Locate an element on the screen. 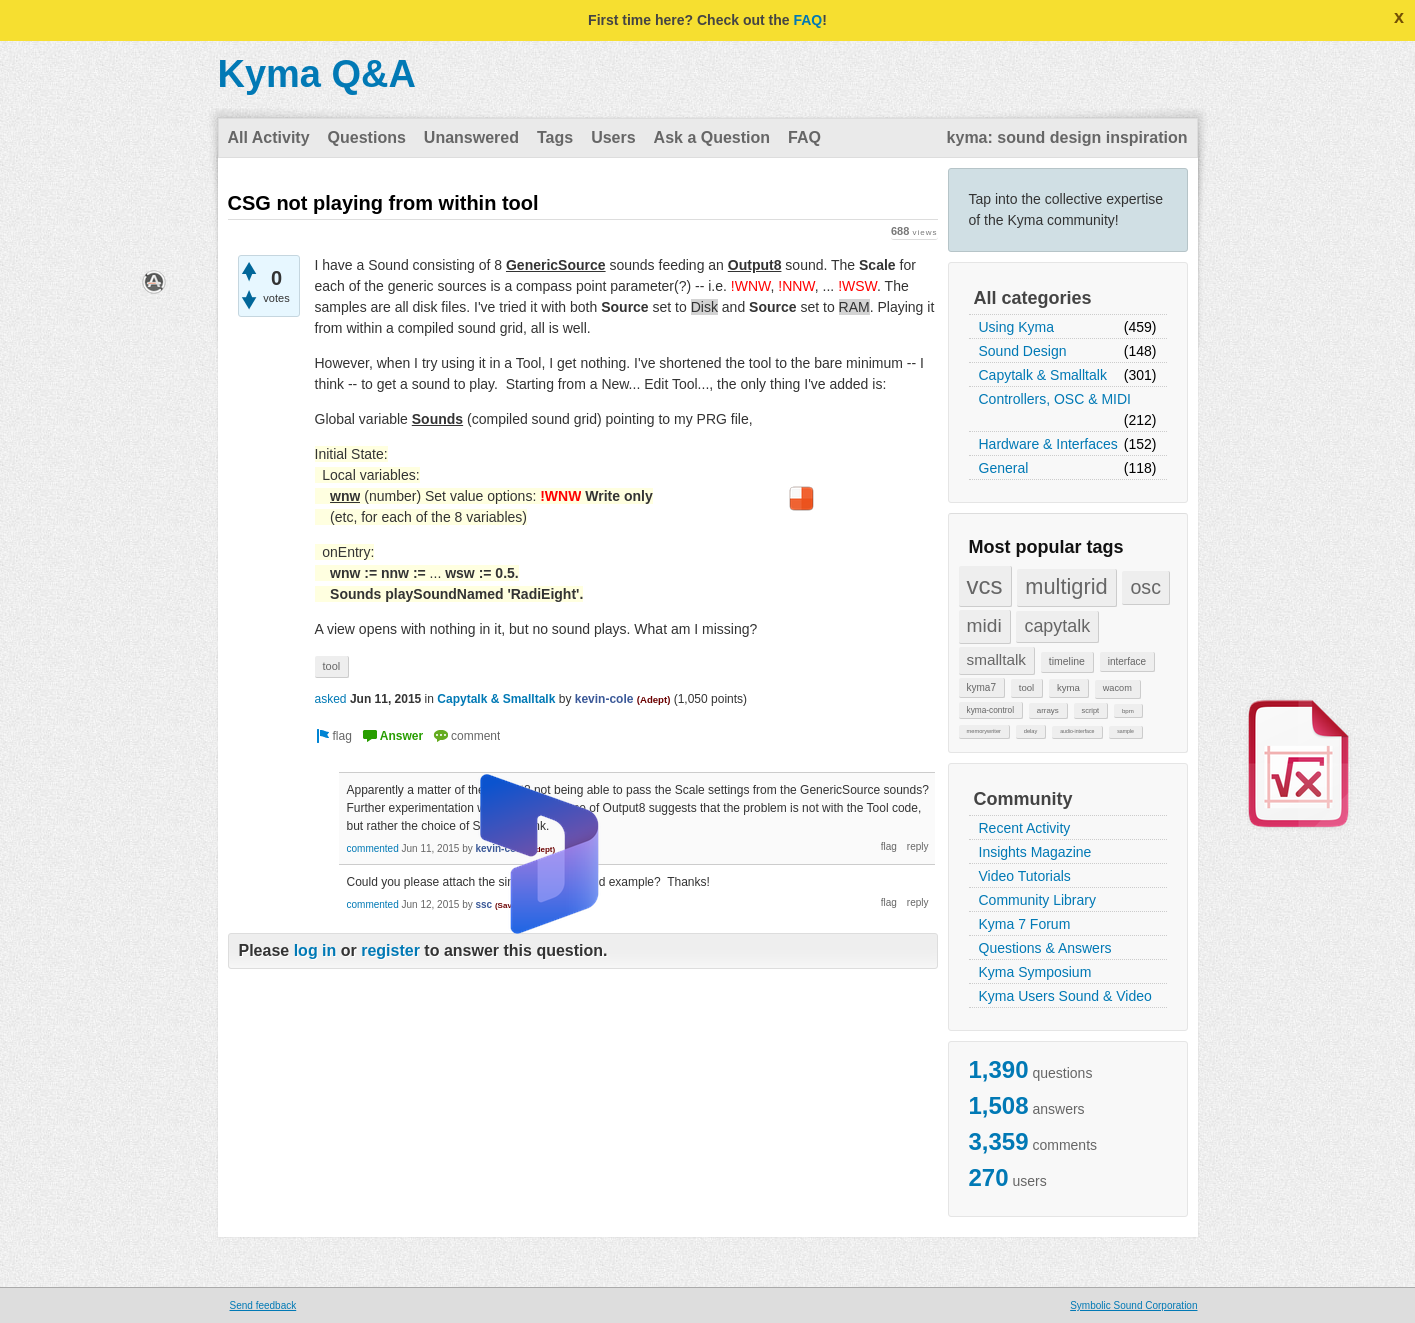 The width and height of the screenshot is (1415, 1323). open the software update manager is located at coordinates (154, 282).